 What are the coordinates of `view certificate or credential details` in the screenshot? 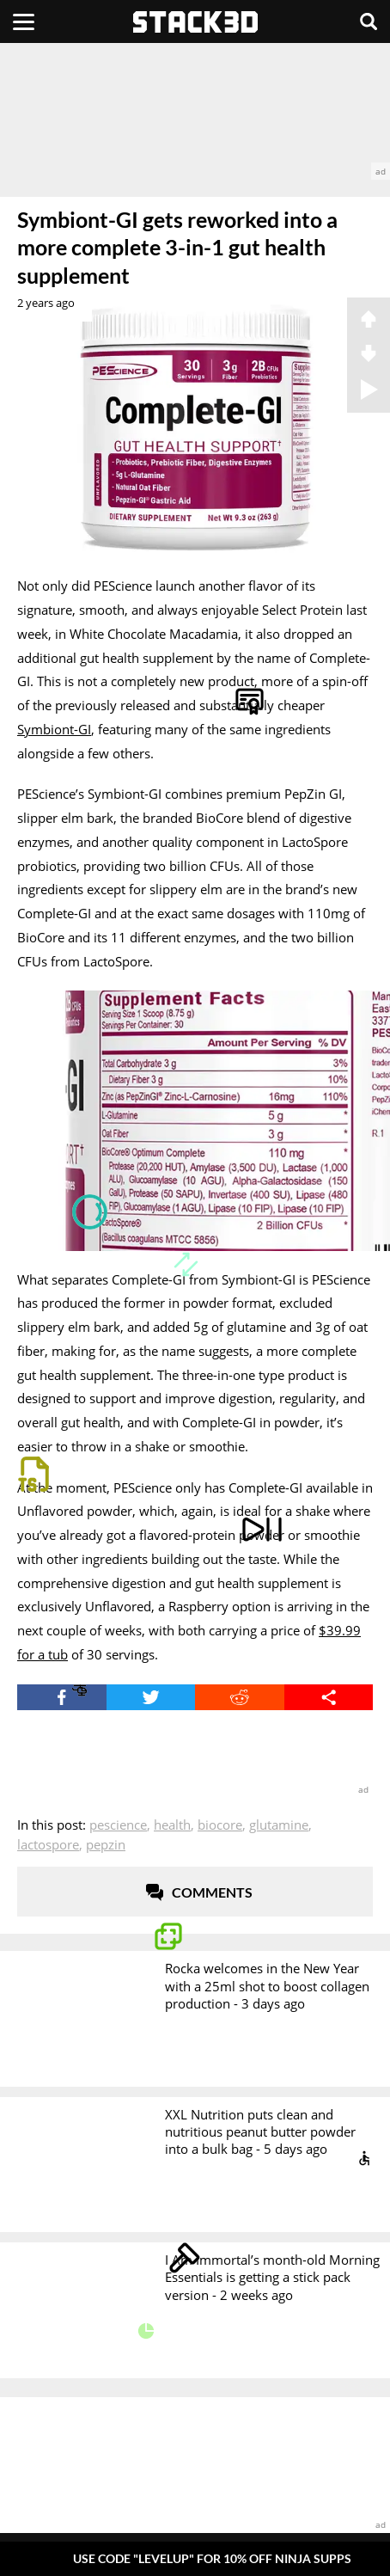 It's located at (249, 699).